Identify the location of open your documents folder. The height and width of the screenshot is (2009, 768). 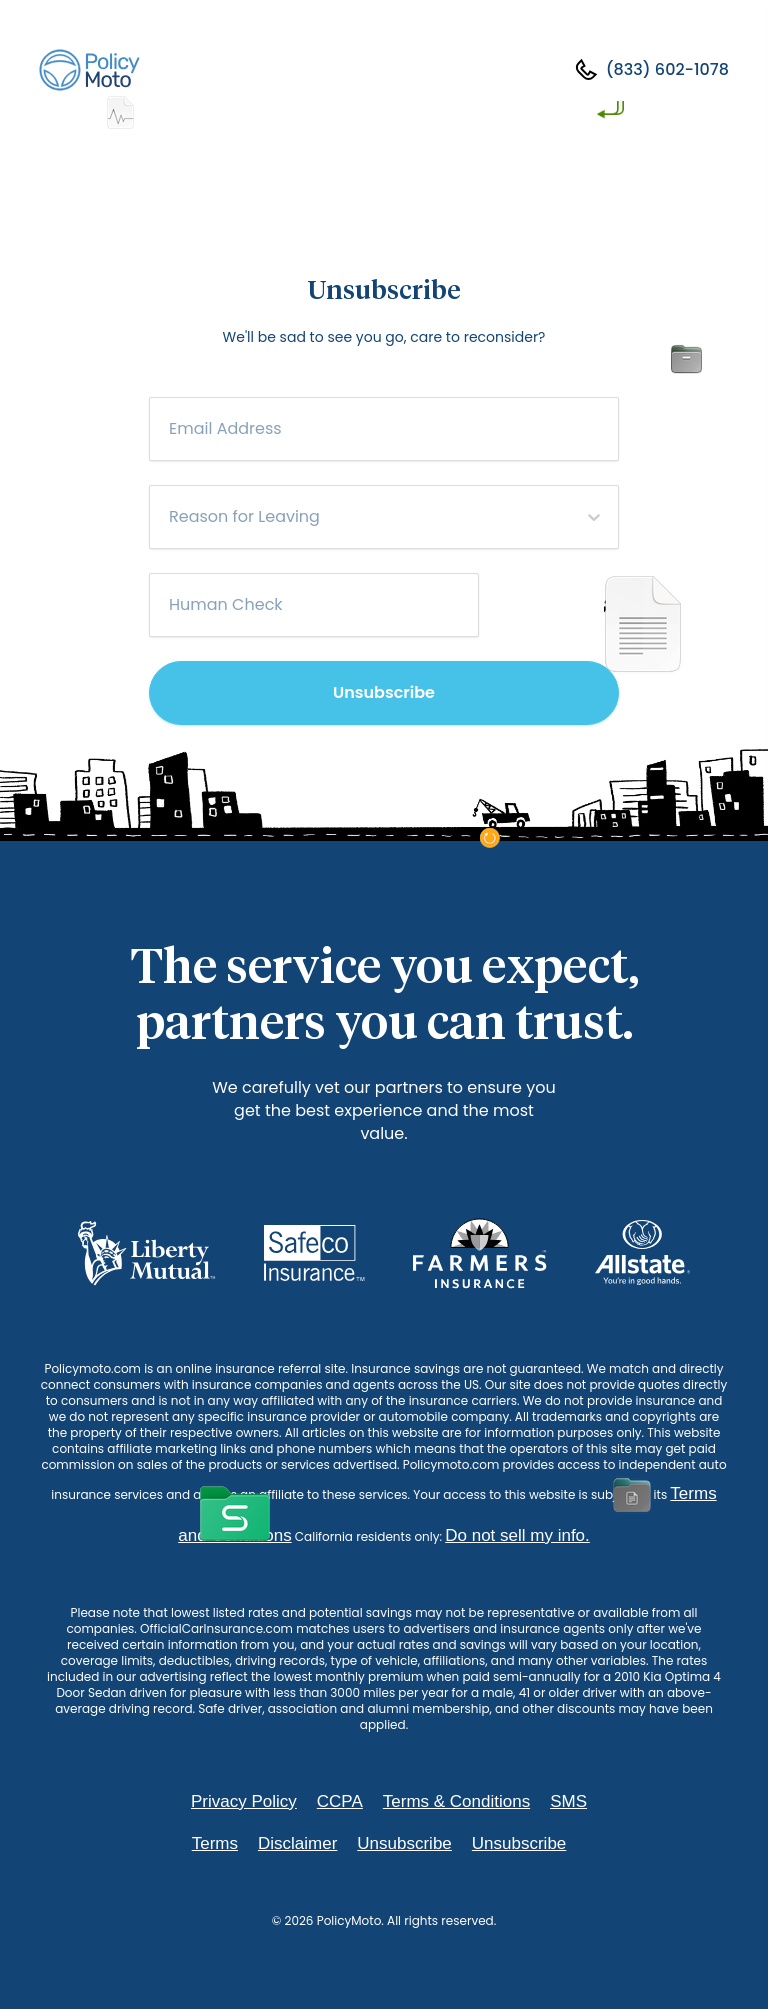
(632, 1495).